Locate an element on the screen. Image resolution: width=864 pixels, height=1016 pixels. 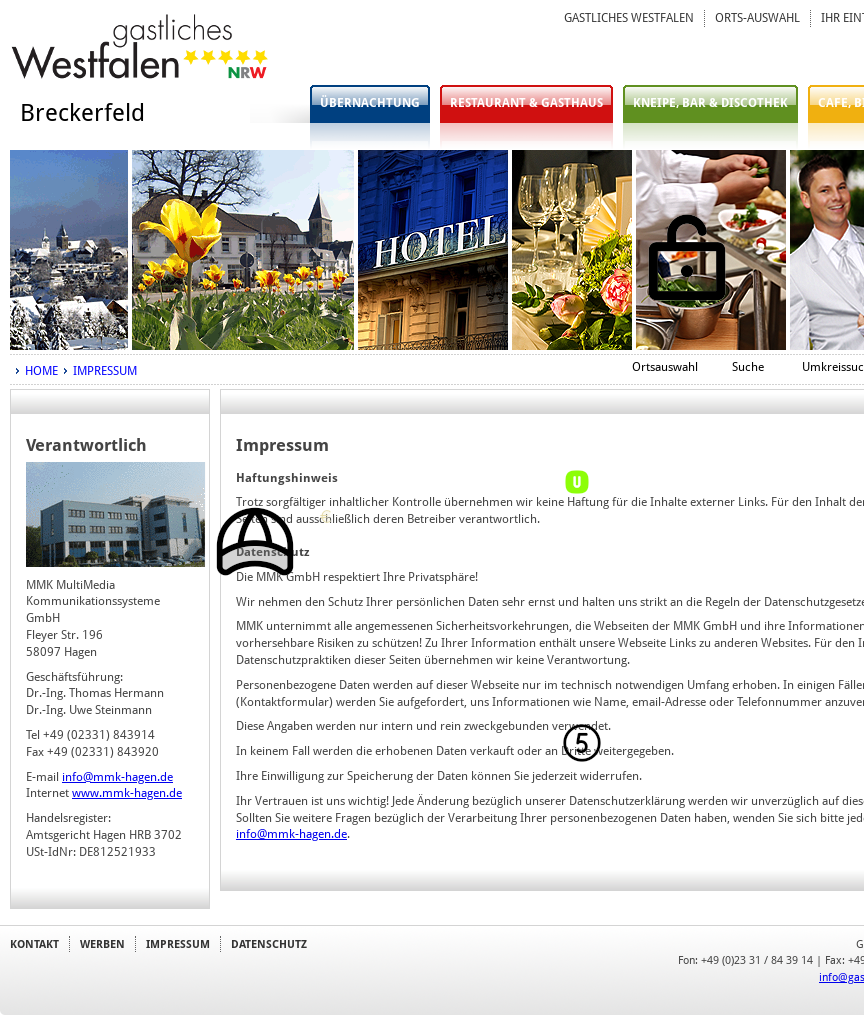
indicates step 5 in a numbered process is located at coordinates (582, 743).